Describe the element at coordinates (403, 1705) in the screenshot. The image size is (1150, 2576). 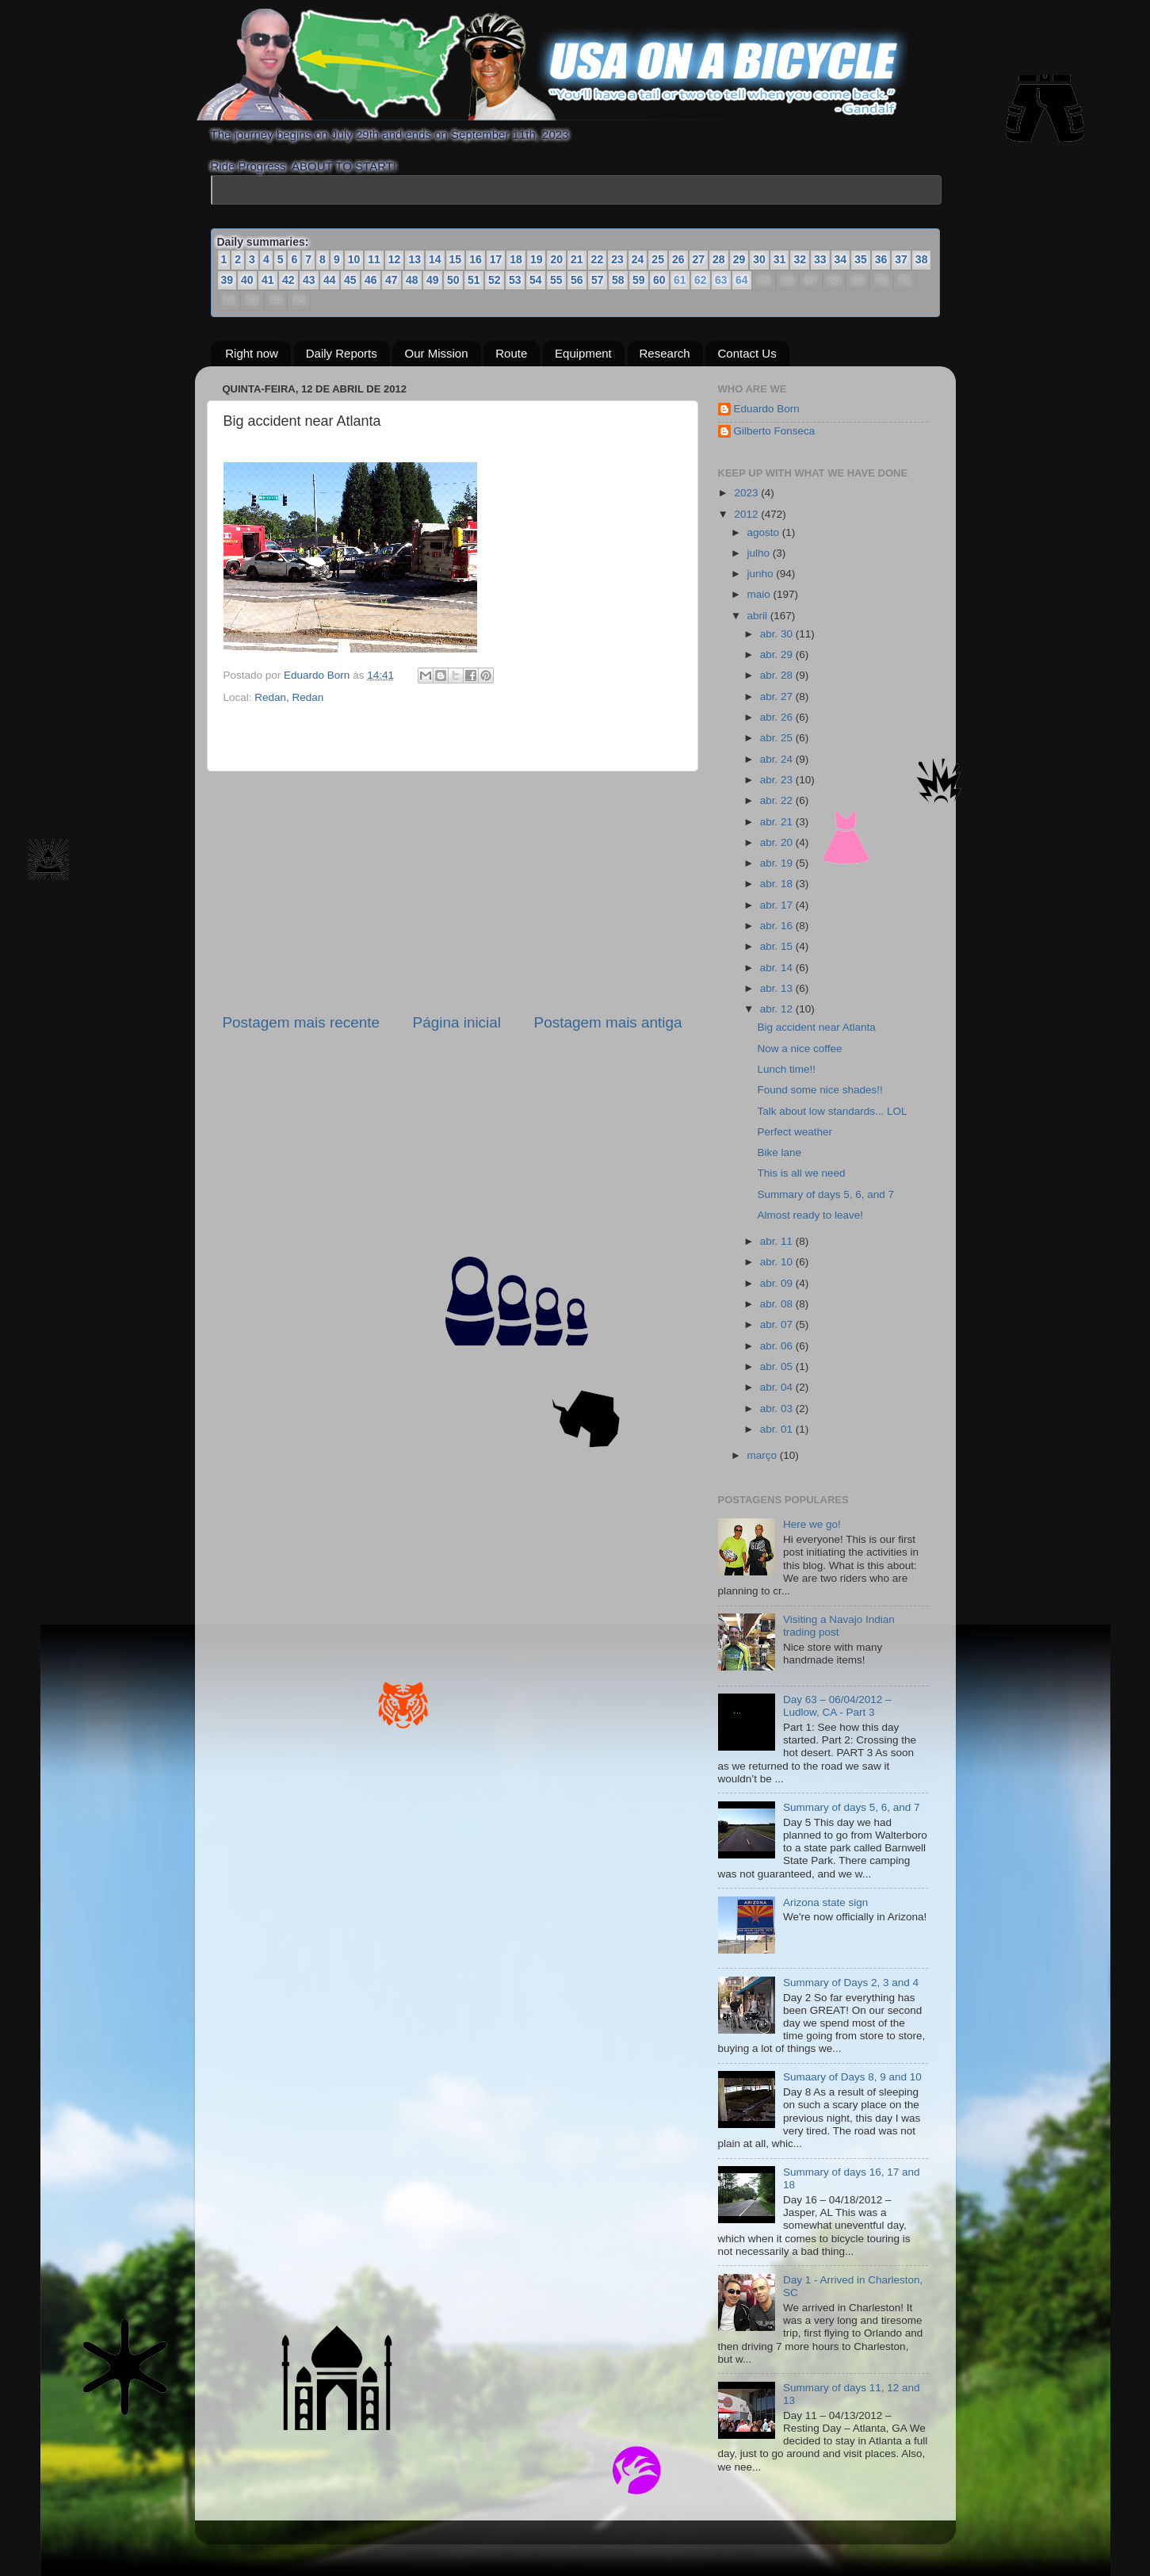
I see `select tiger character or avatar` at that location.